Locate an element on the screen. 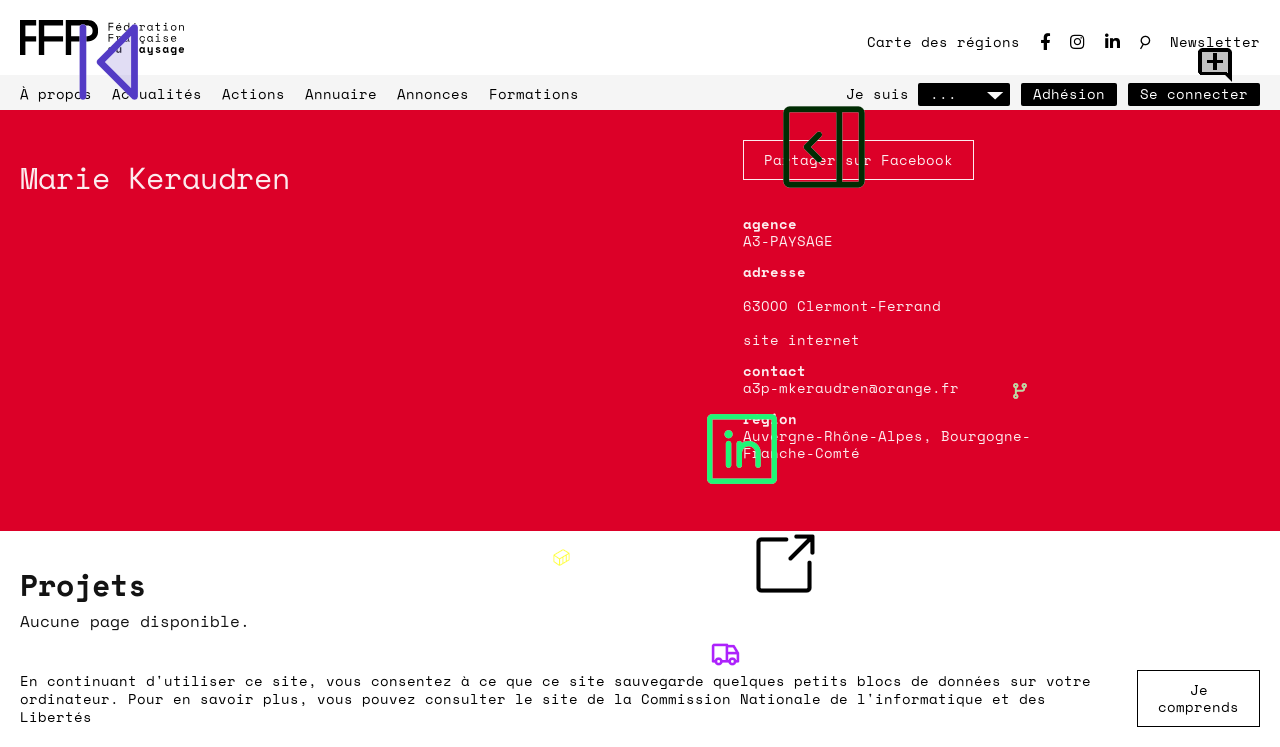 The image size is (1280, 747). track your delivery status is located at coordinates (725, 654).